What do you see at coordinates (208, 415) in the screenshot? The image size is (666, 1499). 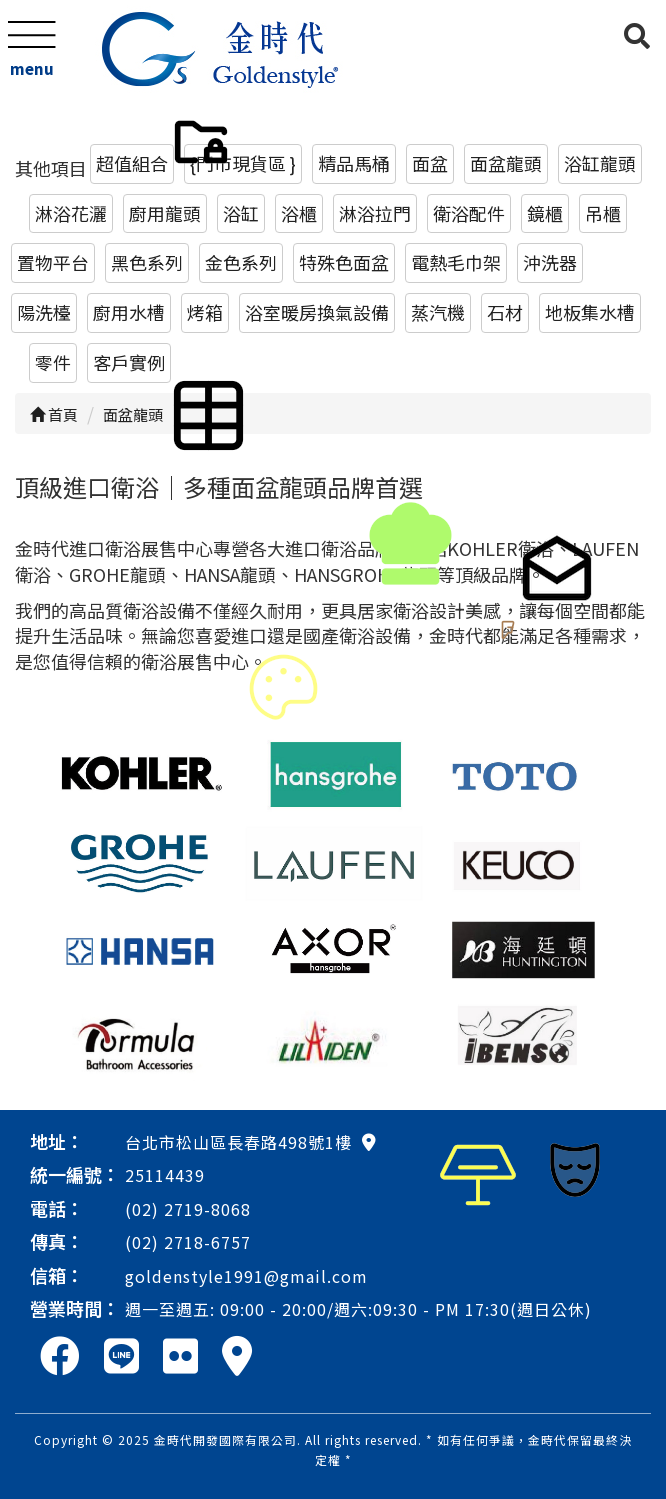 I see `view data in table format` at bounding box center [208, 415].